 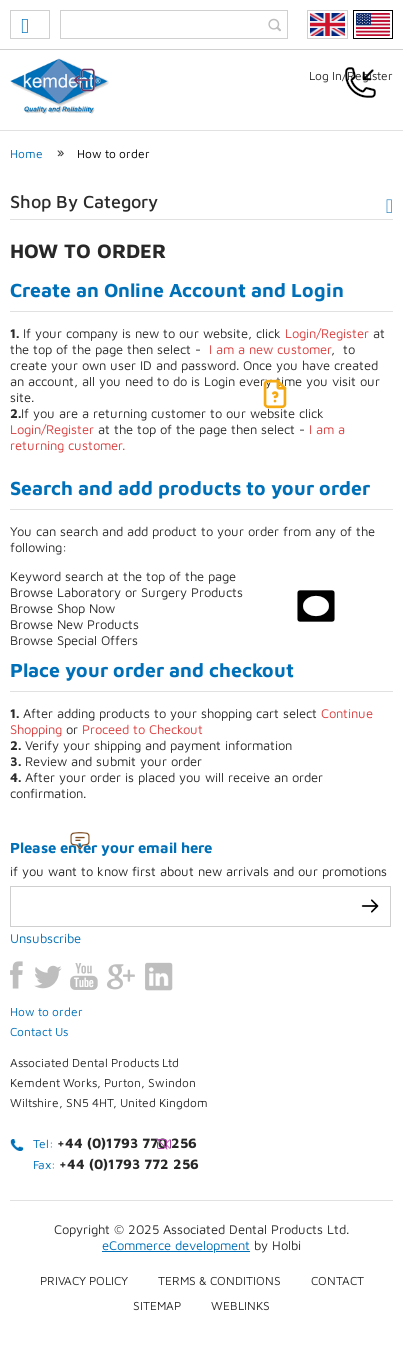 What do you see at coordinates (275, 394) in the screenshot?
I see `unknown or unrecognized file type` at bounding box center [275, 394].